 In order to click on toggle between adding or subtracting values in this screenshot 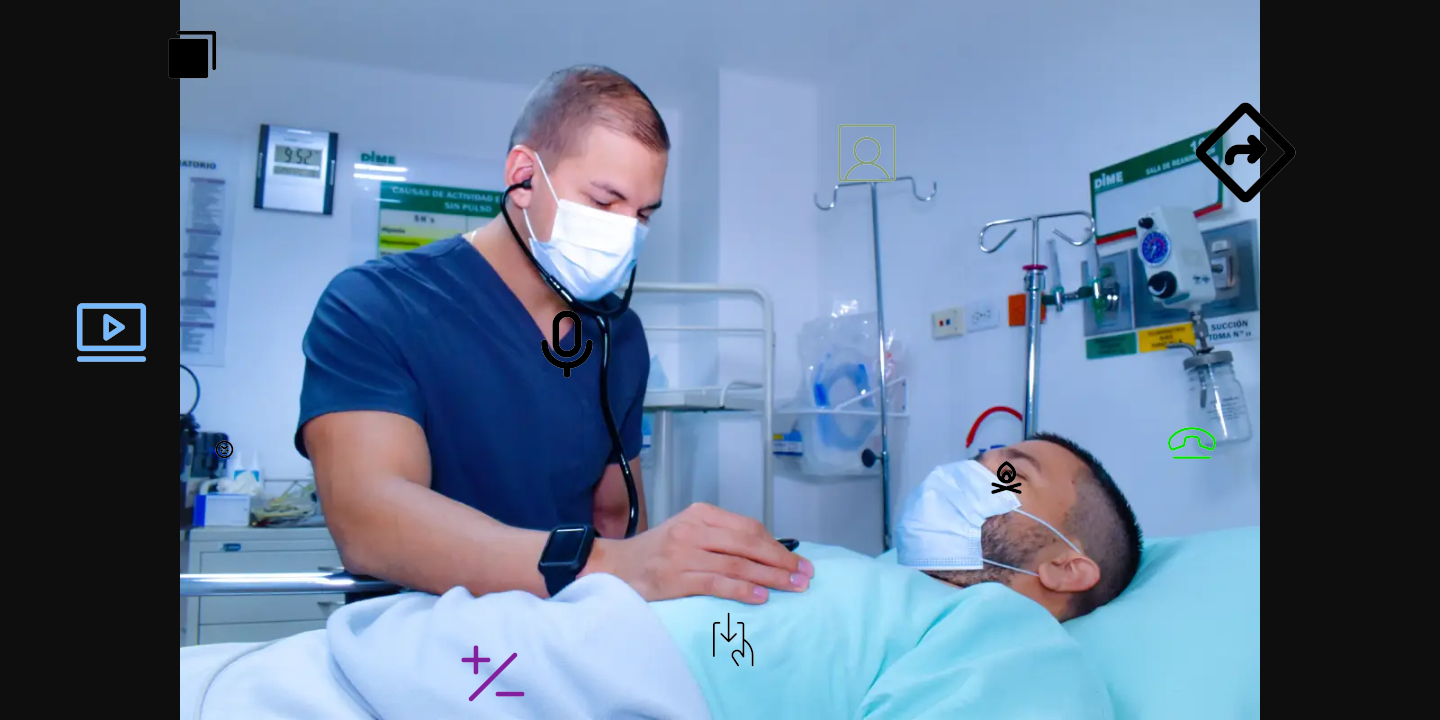, I will do `click(493, 677)`.